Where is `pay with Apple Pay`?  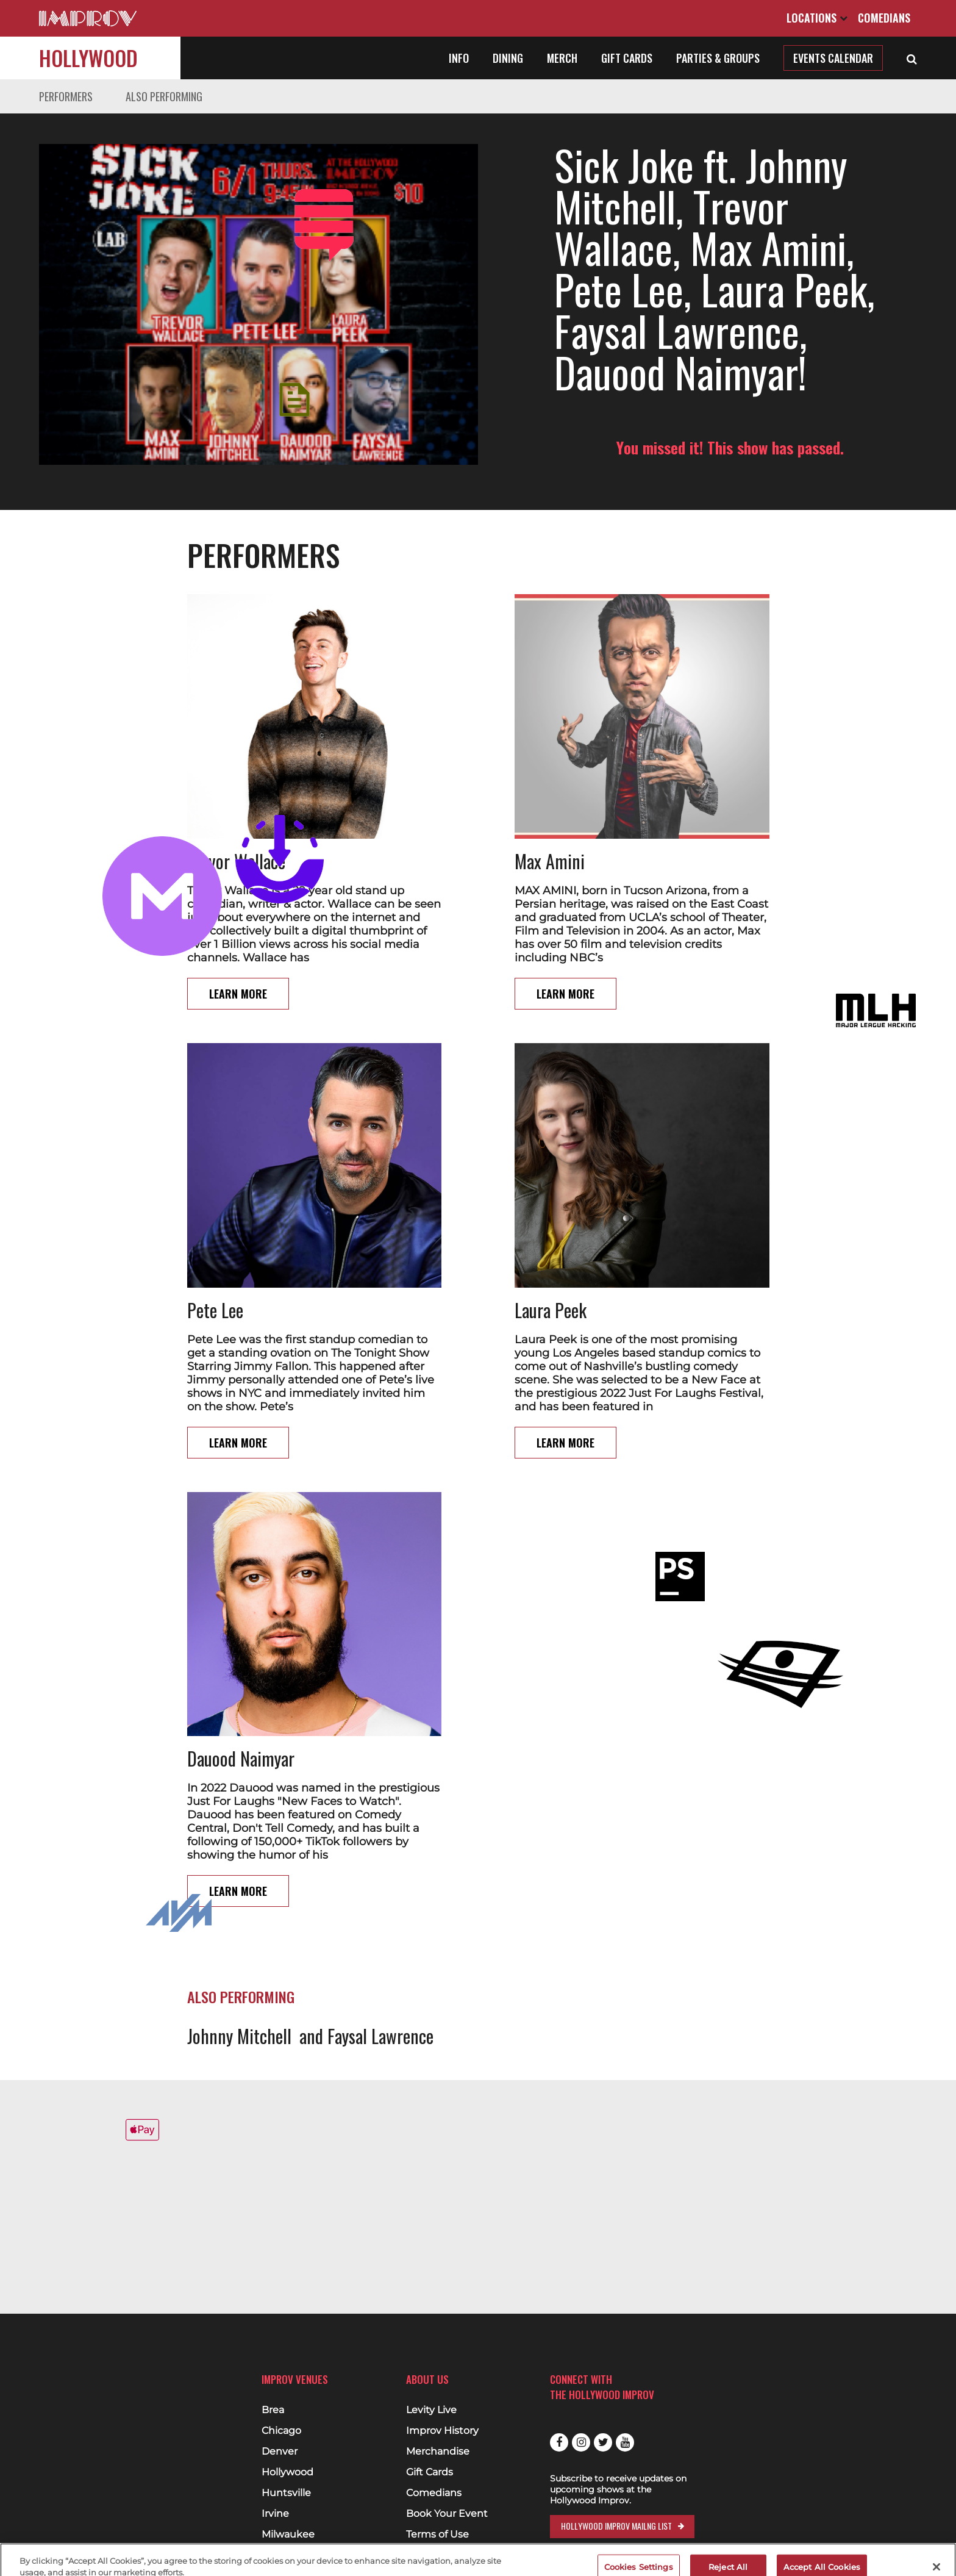
pay with Apple Pay is located at coordinates (142, 2129).